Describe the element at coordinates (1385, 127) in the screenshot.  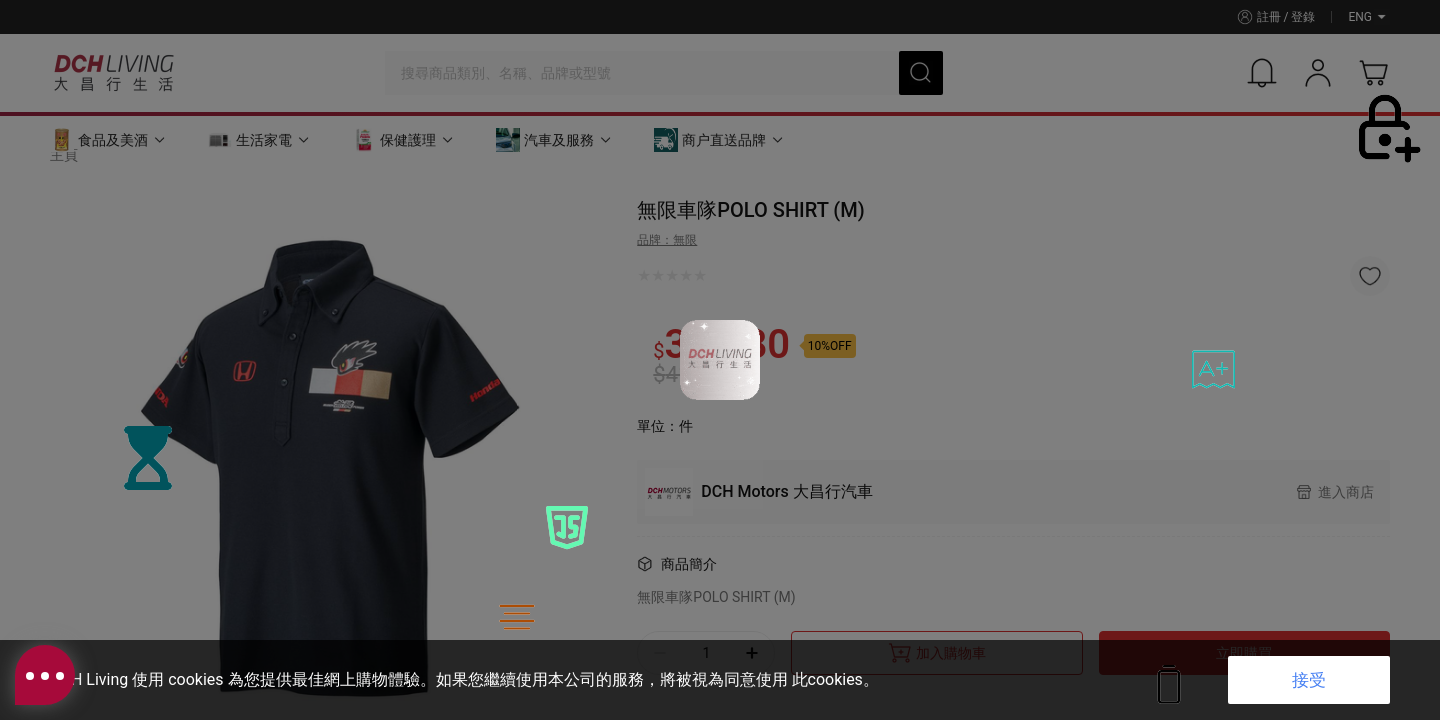
I see `add a new password or security credential` at that location.